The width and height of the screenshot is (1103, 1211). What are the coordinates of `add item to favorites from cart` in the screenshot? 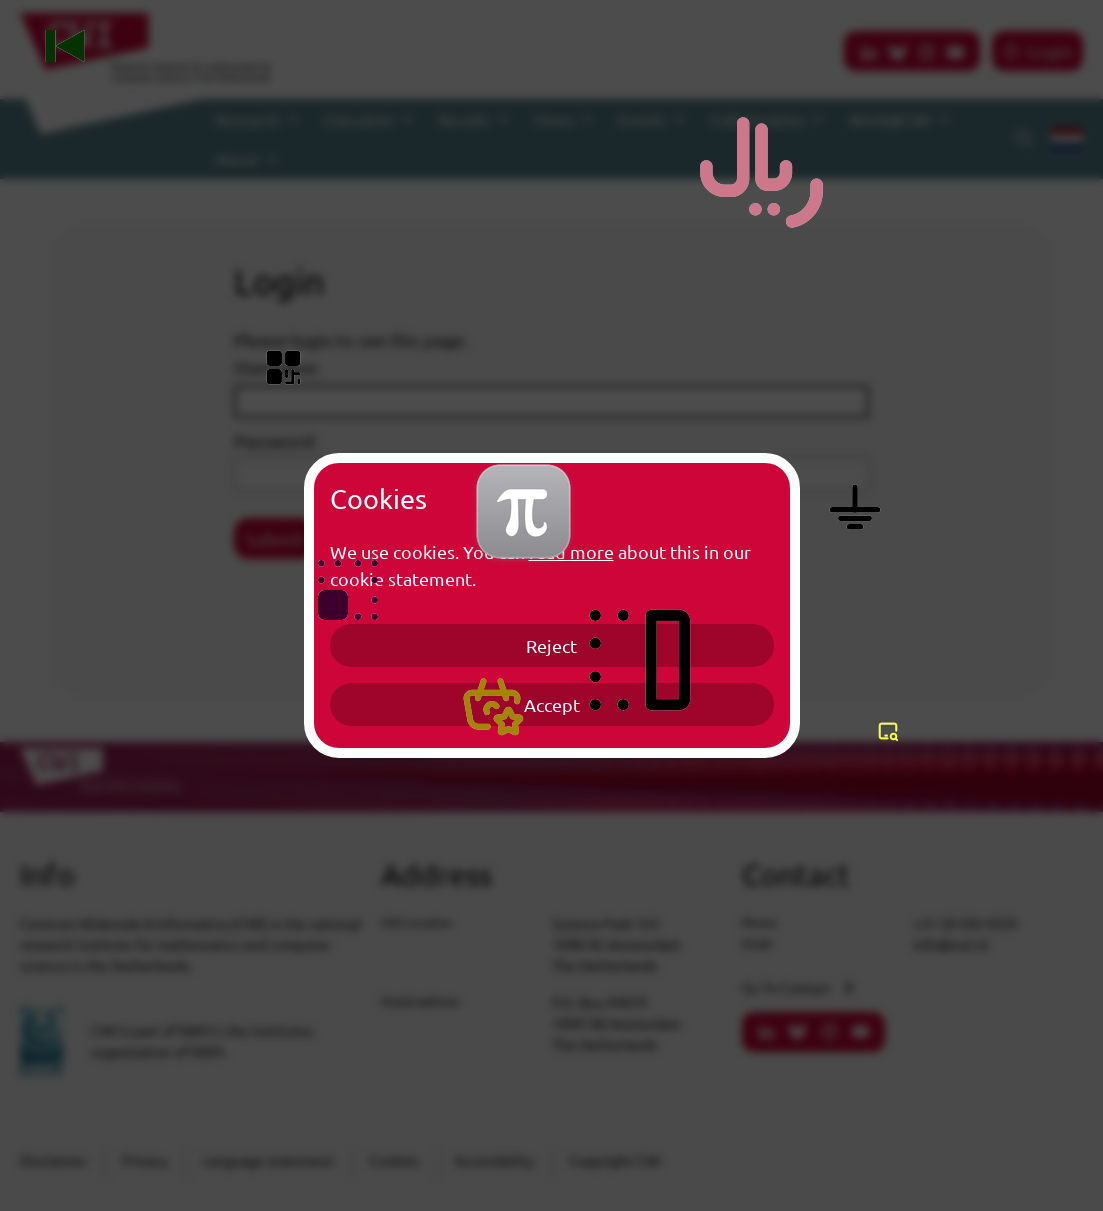 It's located at (492, 704).